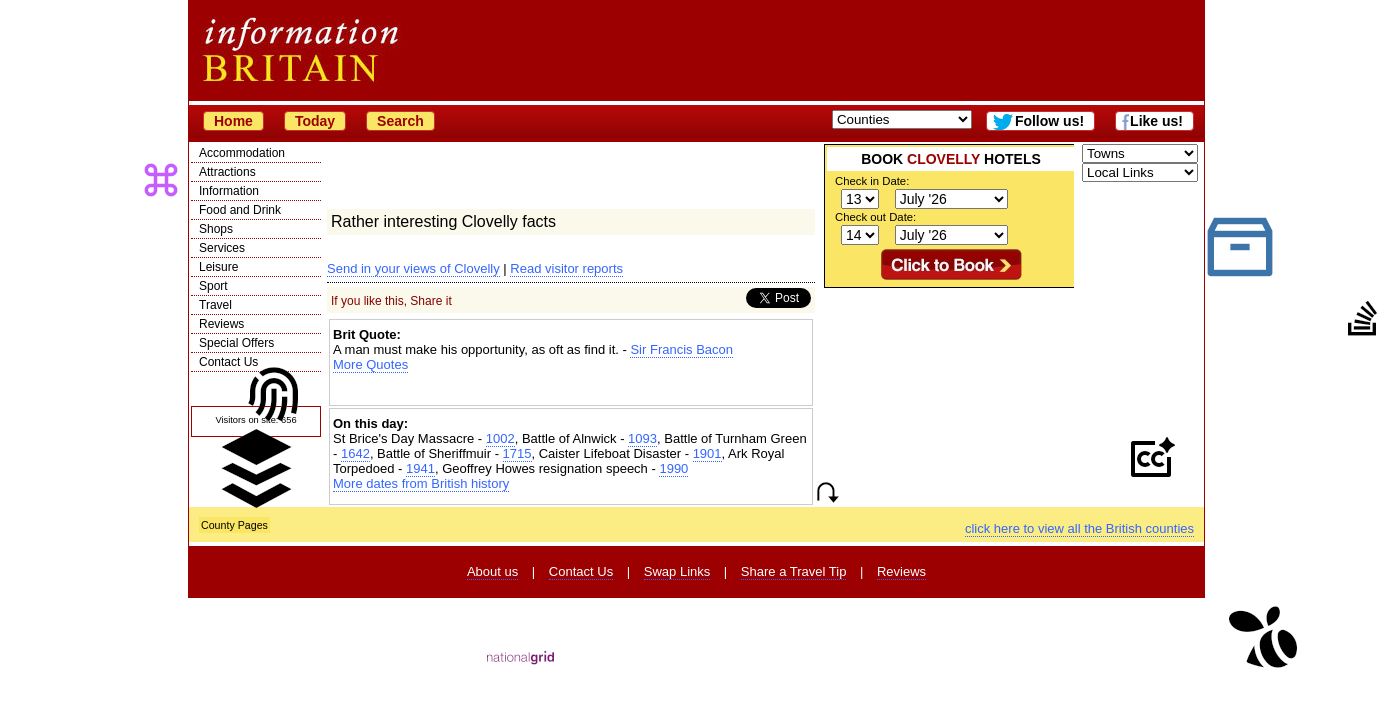 The height and width of the screenshot is (720, 1393). Describe the element at coordinates (256, 468) in the screenshot. I see `buffer social media management app logo` at that location.